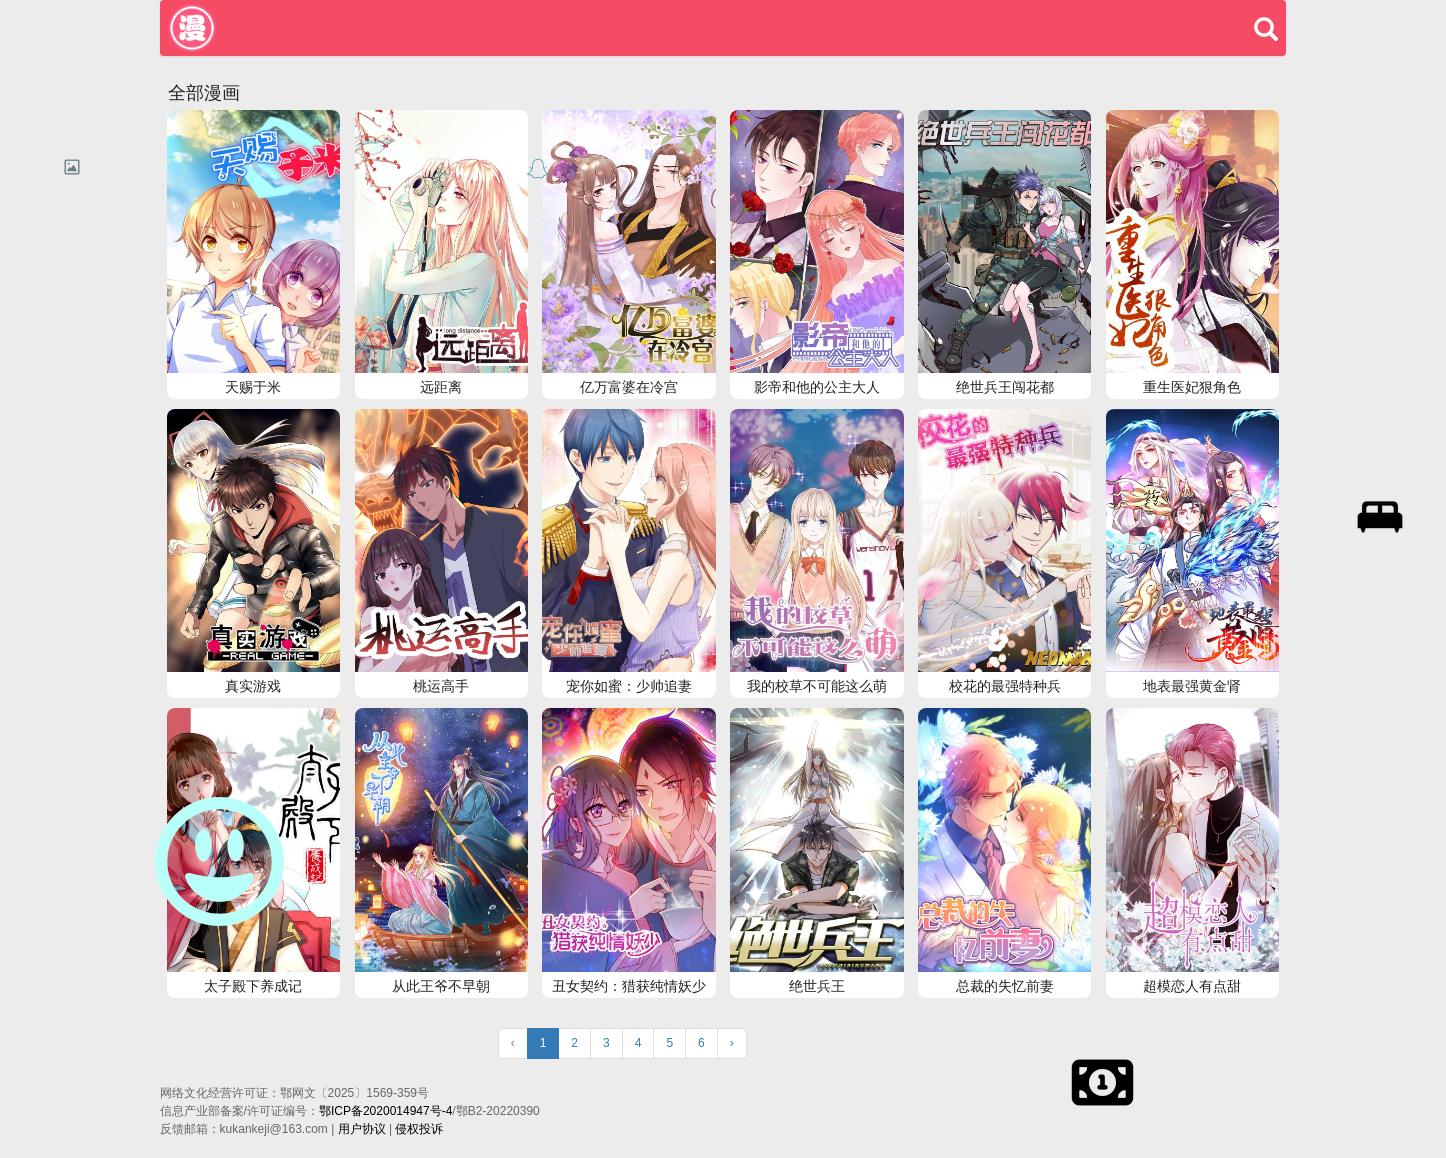 The height and width of the screenshot is (1158, 1446). Describe the element at coordinates (72, 167) in the screenshot. I see `view image or photo` at that location.